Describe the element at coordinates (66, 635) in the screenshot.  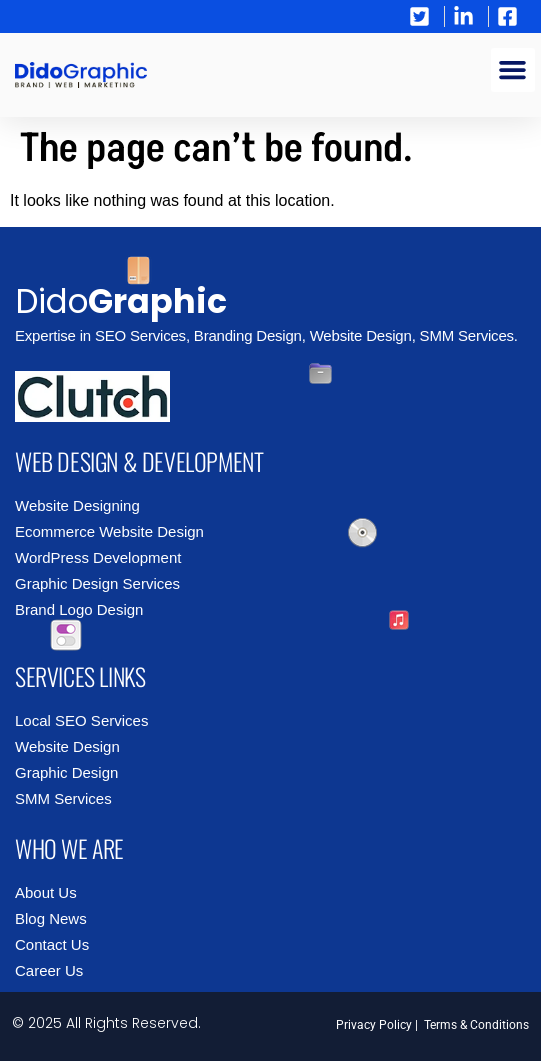
I see `open system tweaks or settings customization` at that location.